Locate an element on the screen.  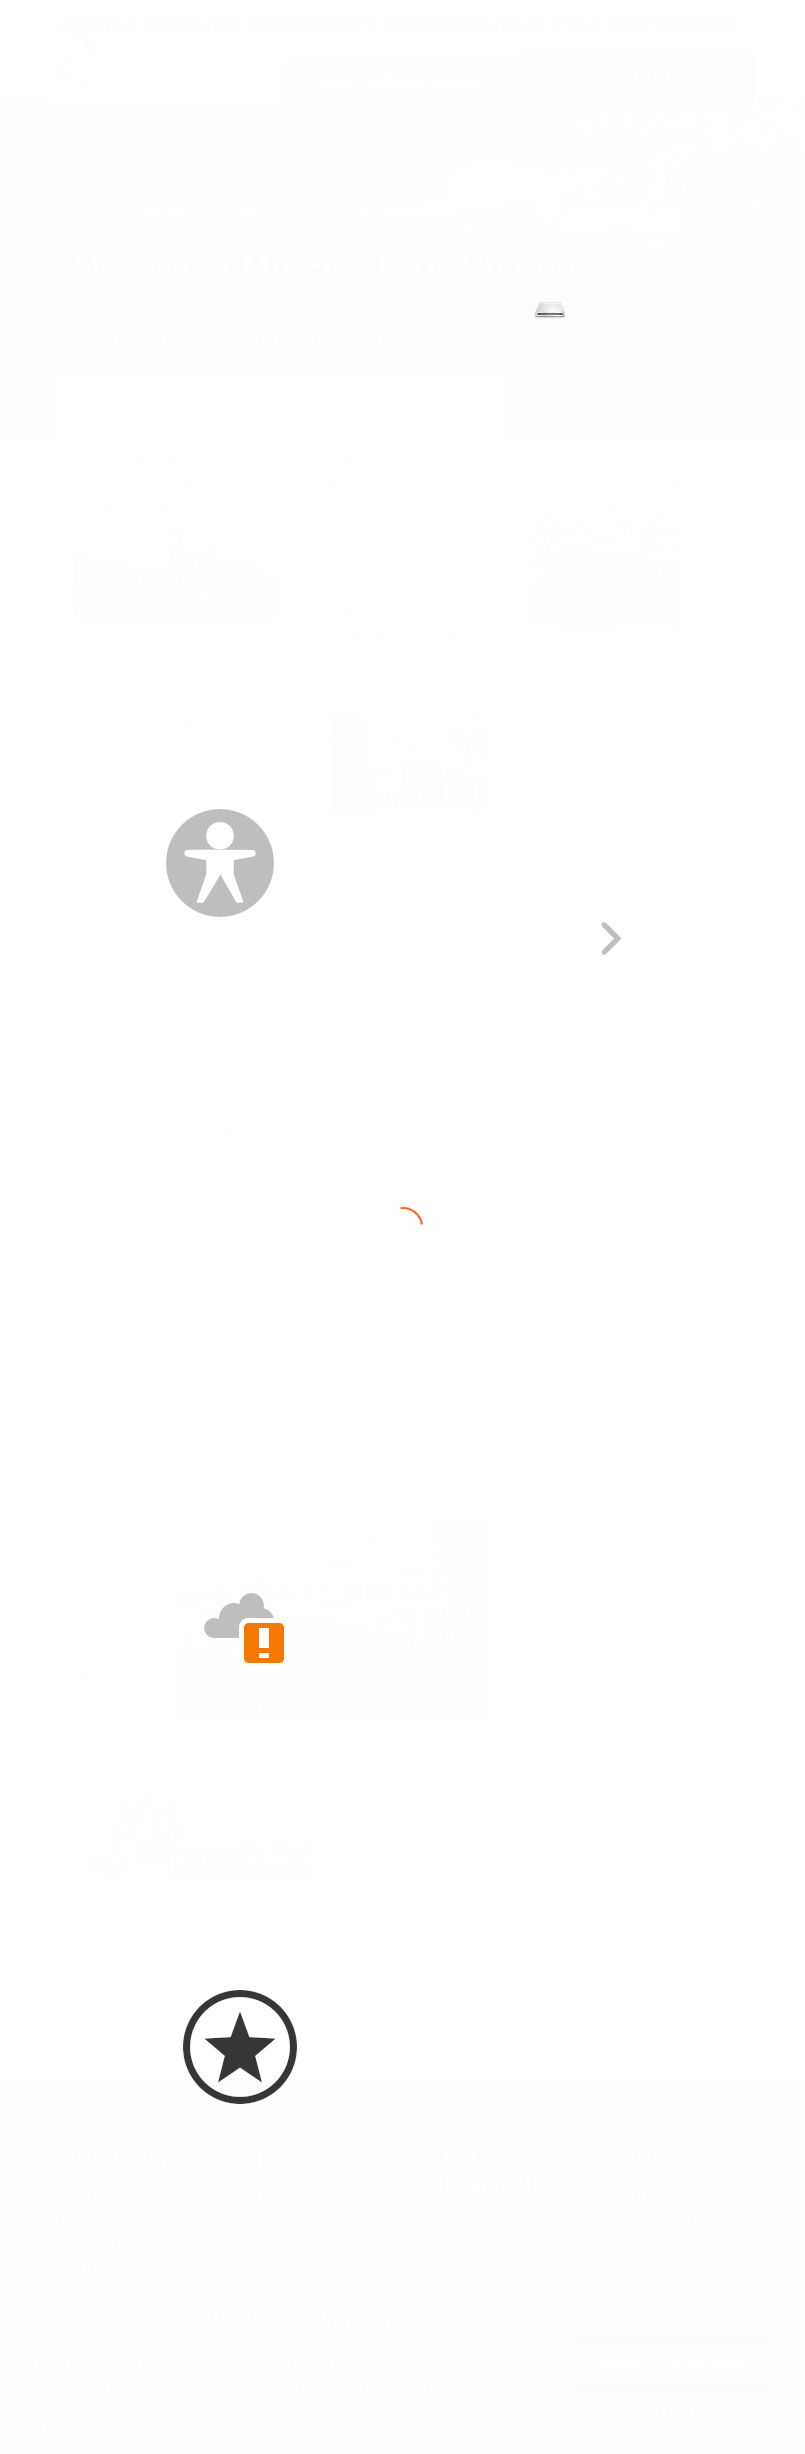
indicates a severe weather alert or warning is located at coordinates (244, 1623).